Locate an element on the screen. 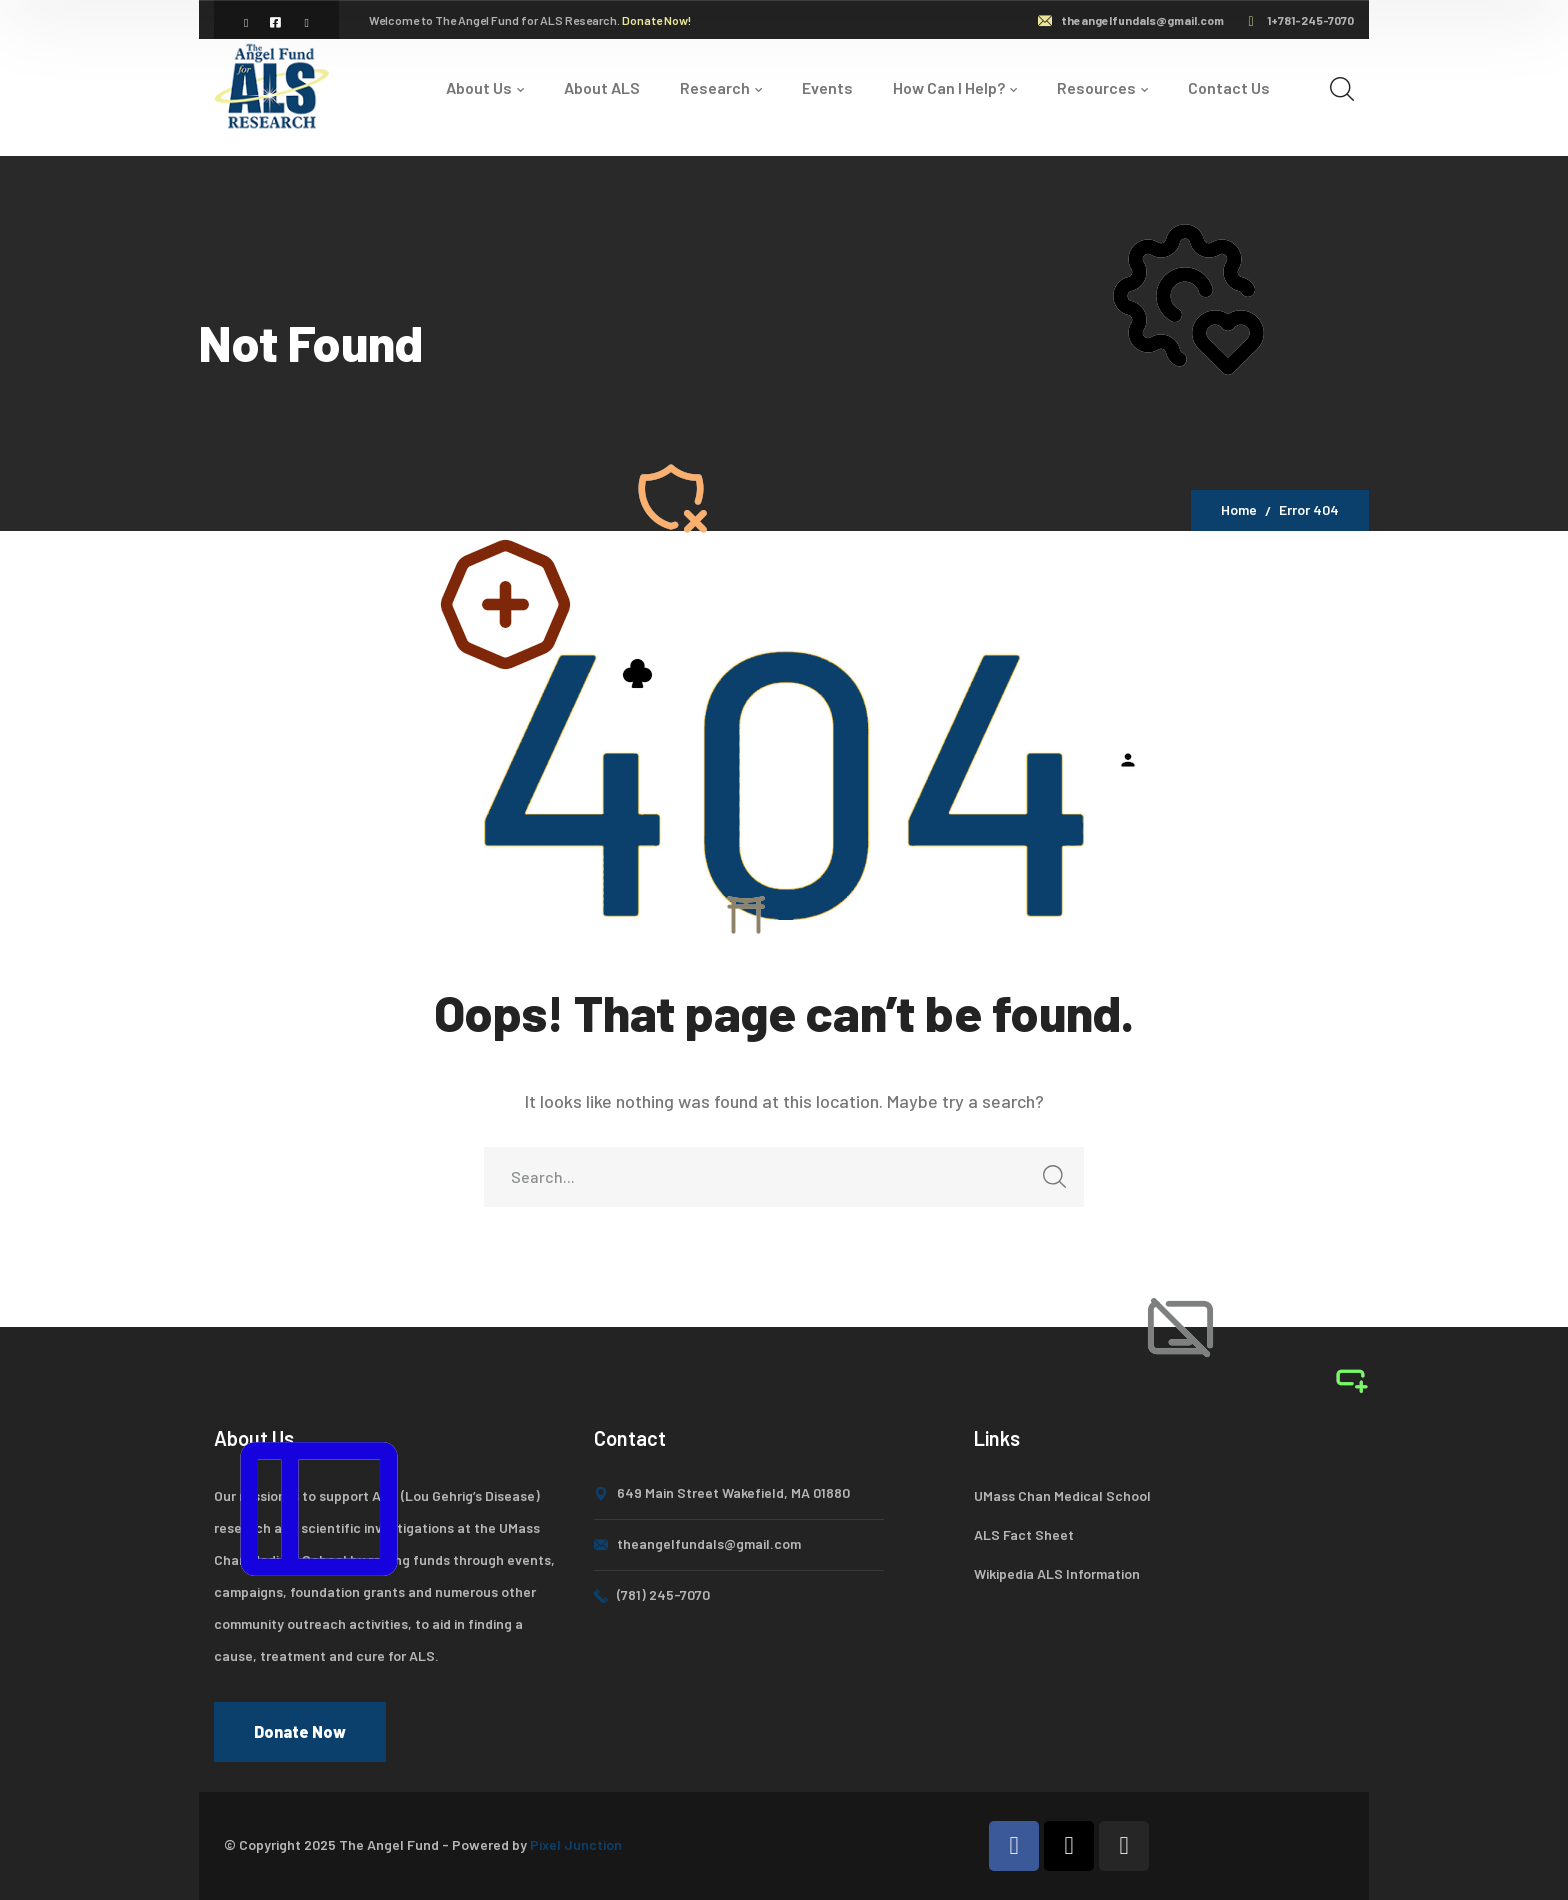 Image resolution: width=1568 pixels, height=1900 pixels. add a new item or element is located at coordinates (505, 604).